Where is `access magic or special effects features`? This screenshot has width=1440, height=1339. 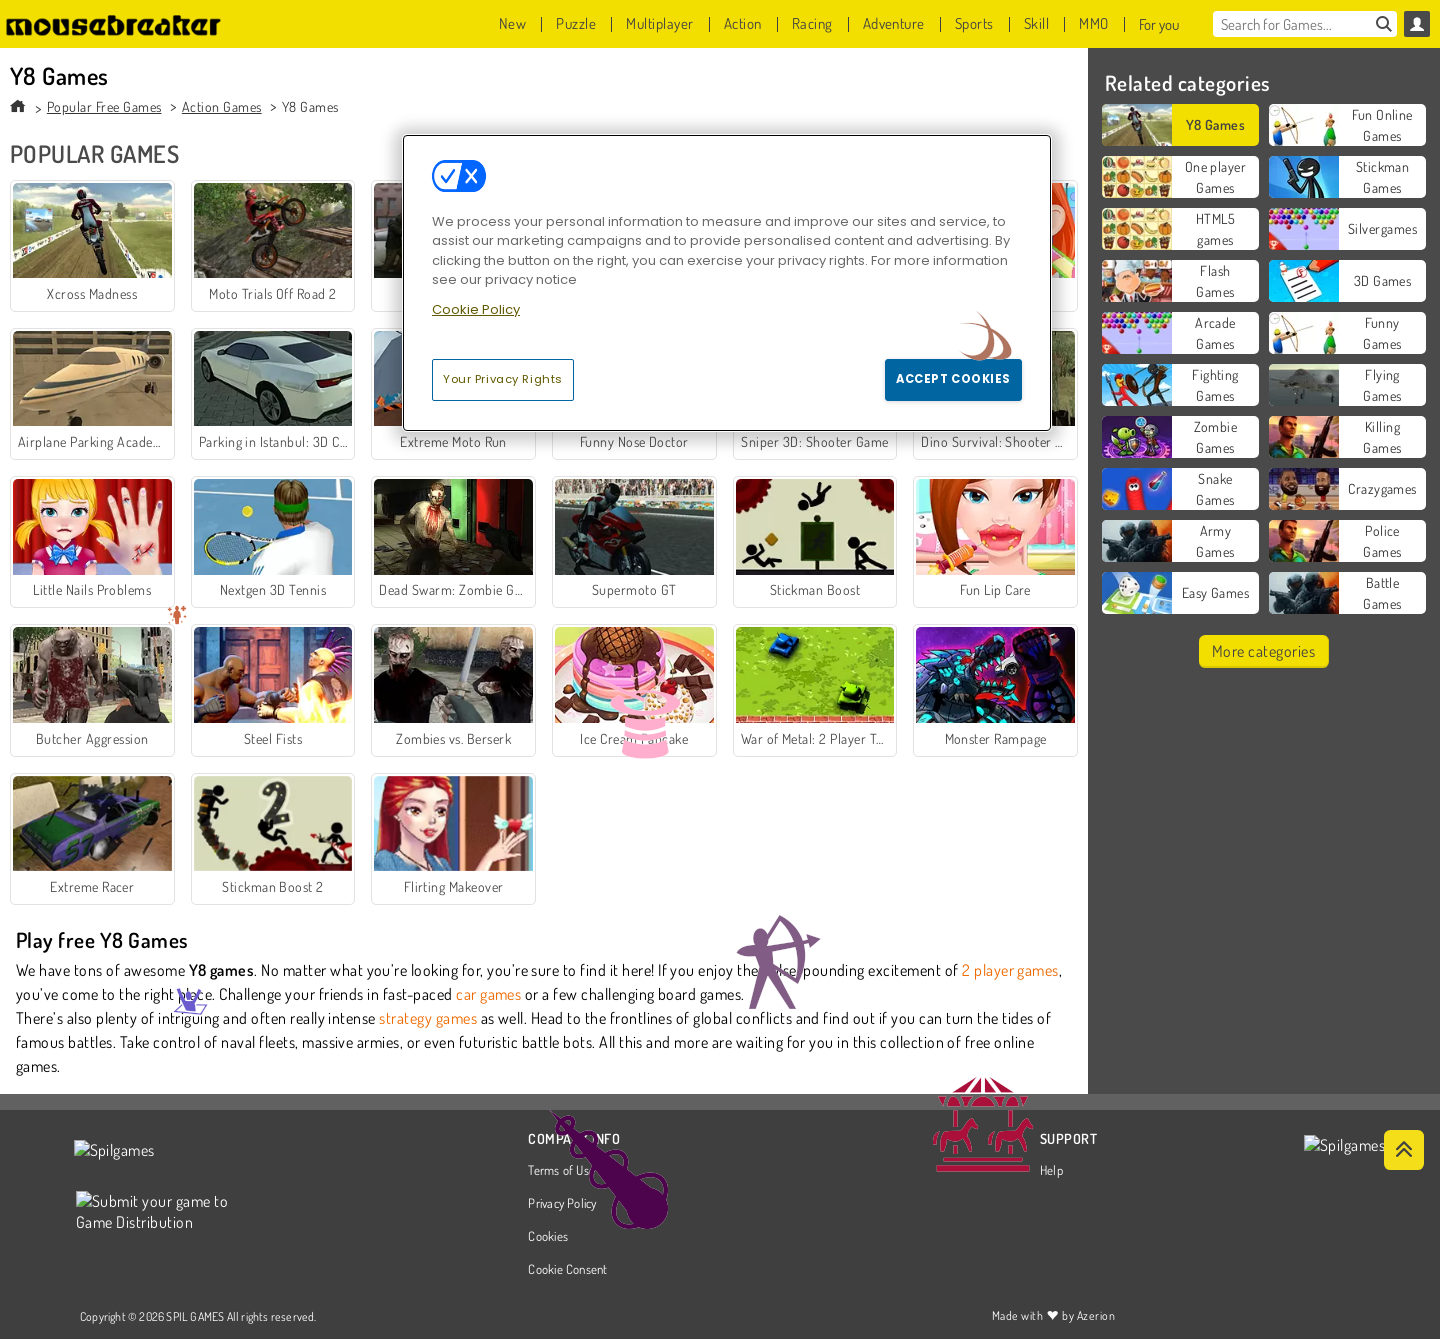 access magic or special effects features is located at coordinates (633, 710).